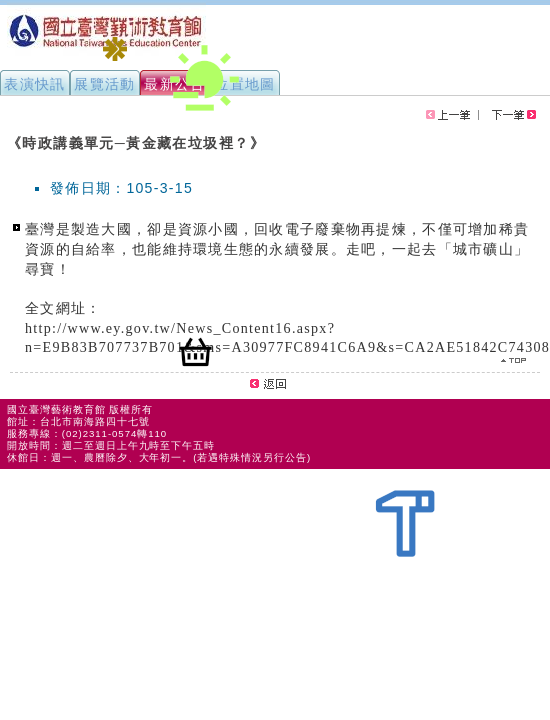 This screenshot has height=720, width=550. Describe the element at coordinates (115, 49) in the screenshot. I see `open scalar API documentation` at that location.